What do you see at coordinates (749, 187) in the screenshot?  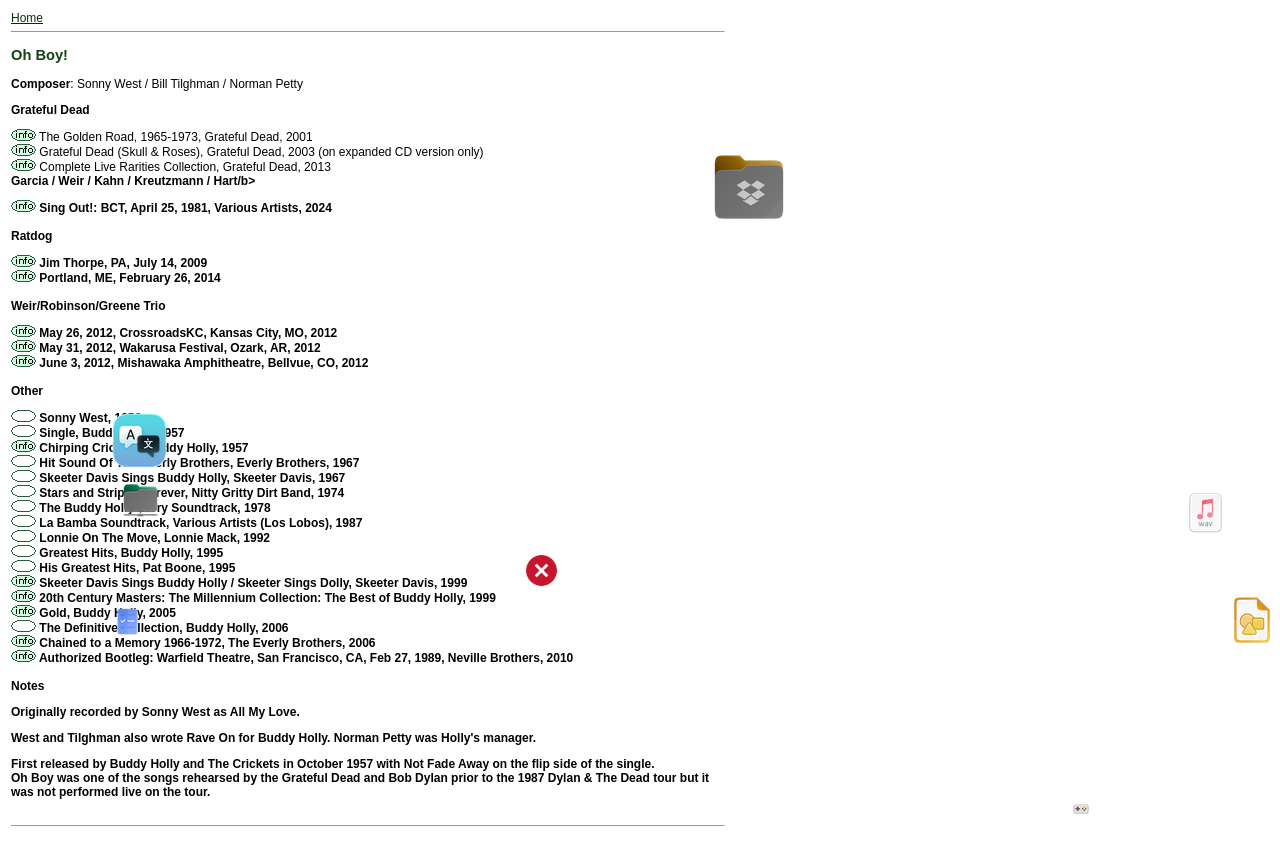 I see `open your dropbox synced folder` at bounding box center [749, 187].